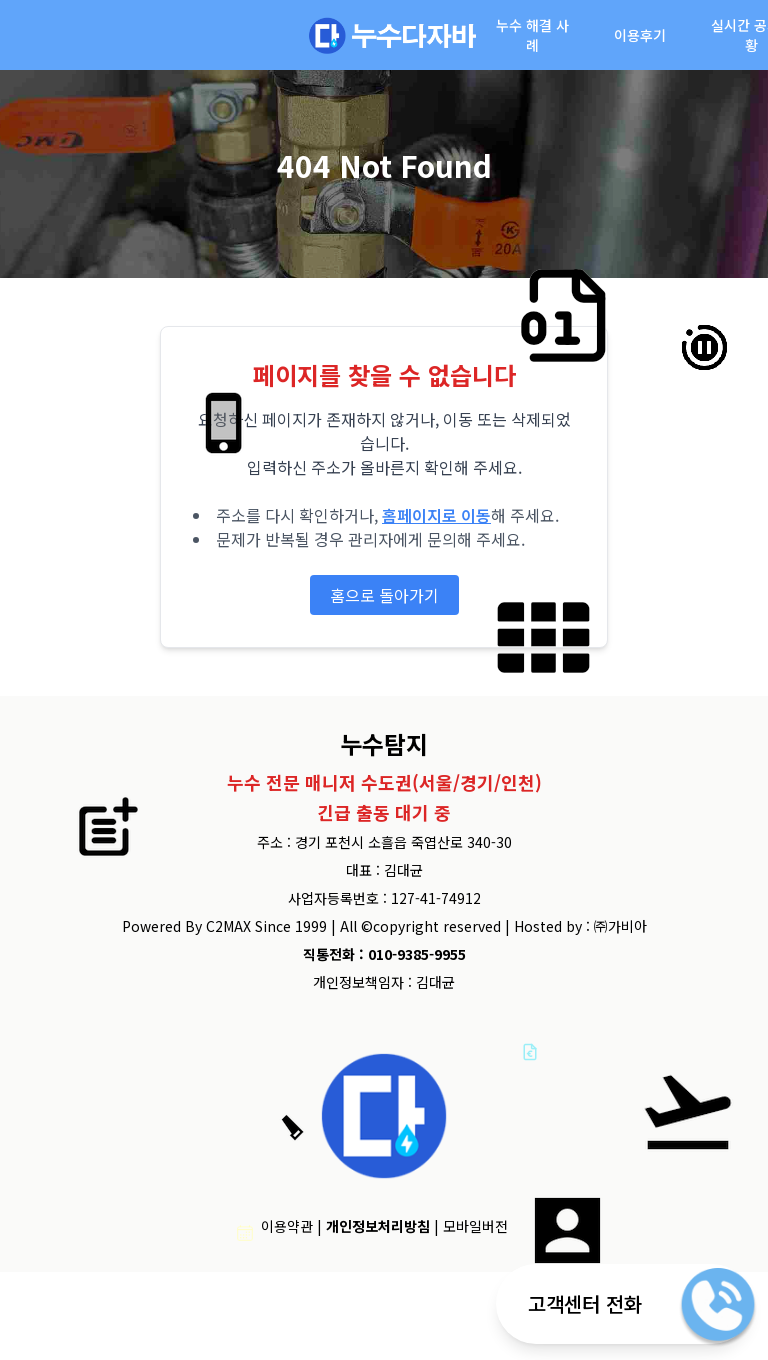 This screenshot has height=1360, width=768. I want to click on view a binary or data file, so click(567, 315).